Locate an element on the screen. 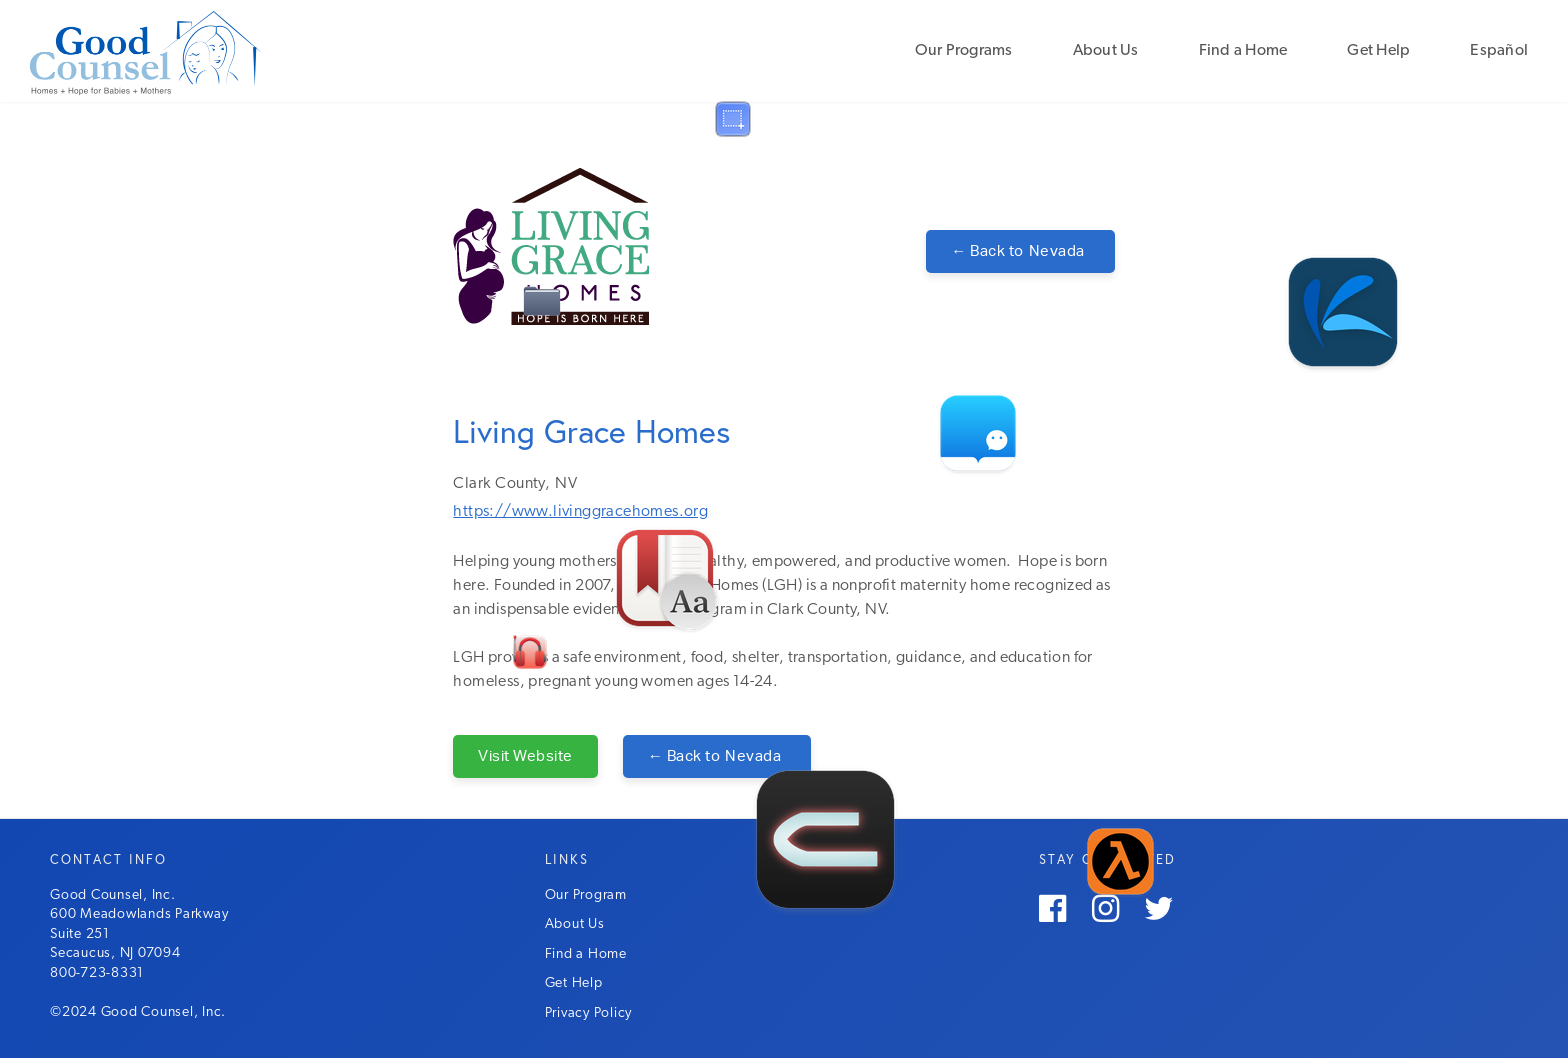 The image size is (1568, 1058). open the weread app is located at coordinates (978, 433).